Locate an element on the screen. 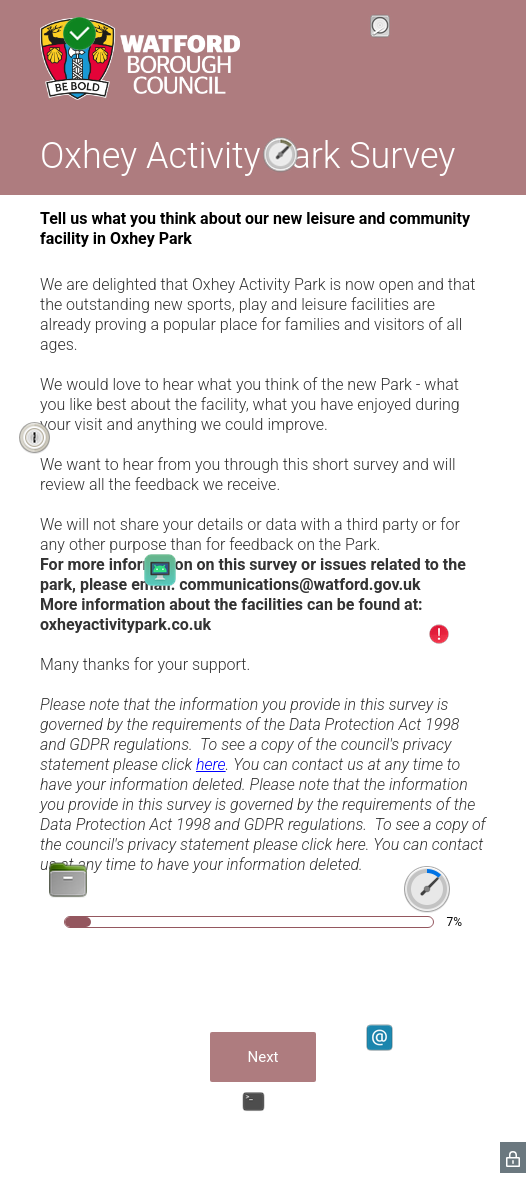 Image resolution: width=526 pixels, height=1188 pixels. launch qtscrcpy to mirror android device to desktop is located at coordinates (160, 570).